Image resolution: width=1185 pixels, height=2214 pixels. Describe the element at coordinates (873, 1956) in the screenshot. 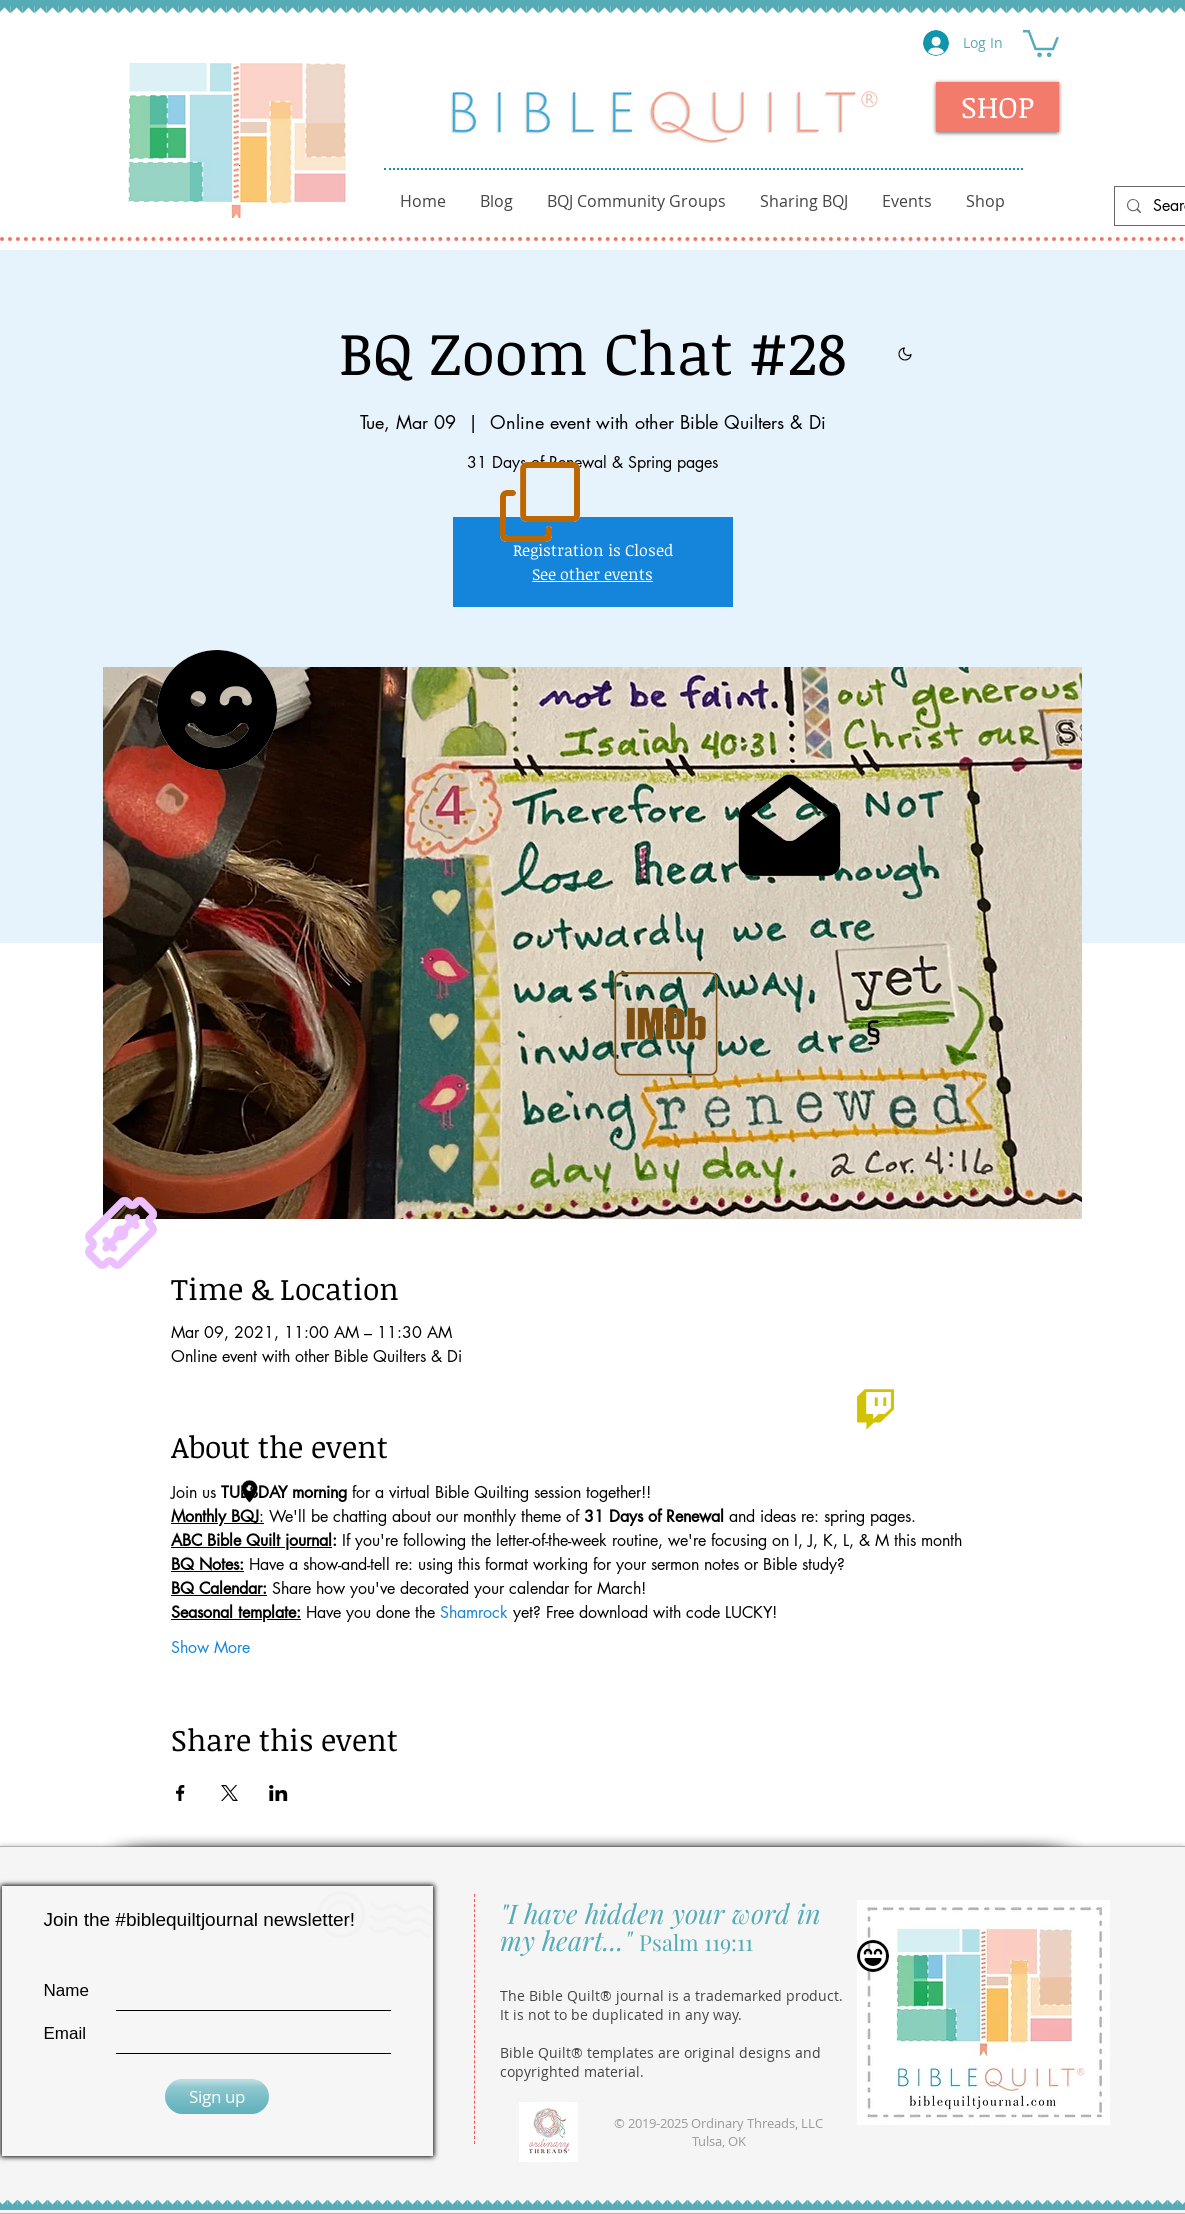

I see `add a laughing emoji reaction` at that location.